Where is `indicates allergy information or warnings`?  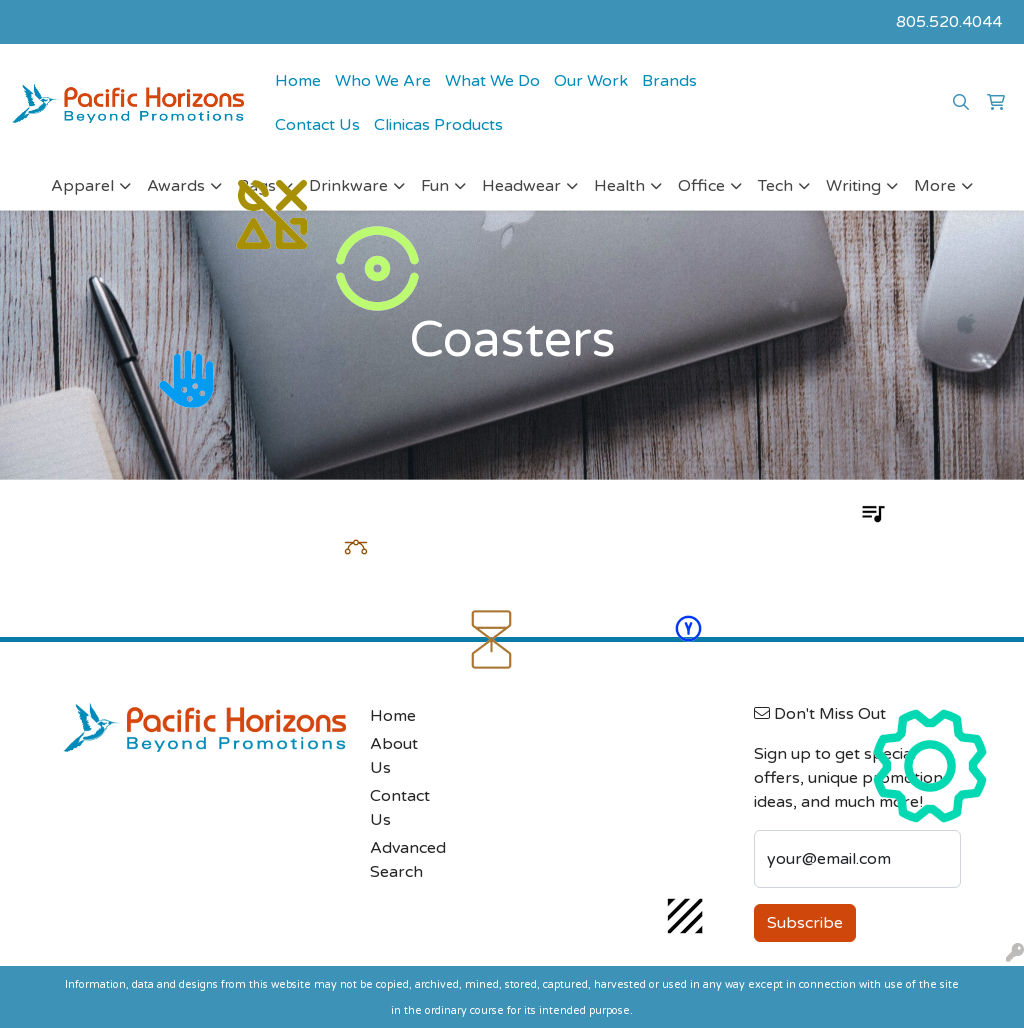 indicates allergy information or warnings is located at coordinates (188, 379).